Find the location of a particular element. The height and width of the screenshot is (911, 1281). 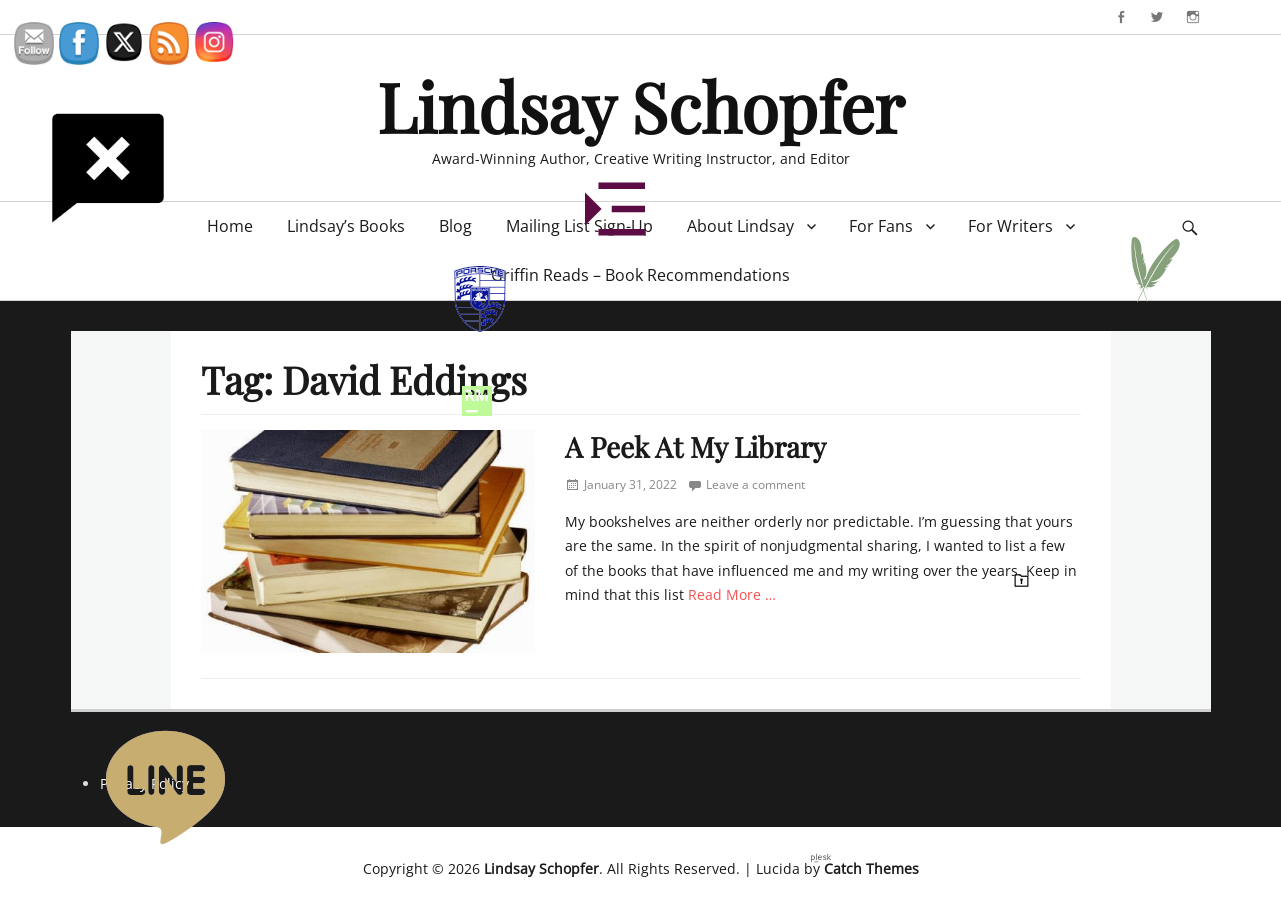

apache maven project or build tool is located at coordinates (1155, 269).